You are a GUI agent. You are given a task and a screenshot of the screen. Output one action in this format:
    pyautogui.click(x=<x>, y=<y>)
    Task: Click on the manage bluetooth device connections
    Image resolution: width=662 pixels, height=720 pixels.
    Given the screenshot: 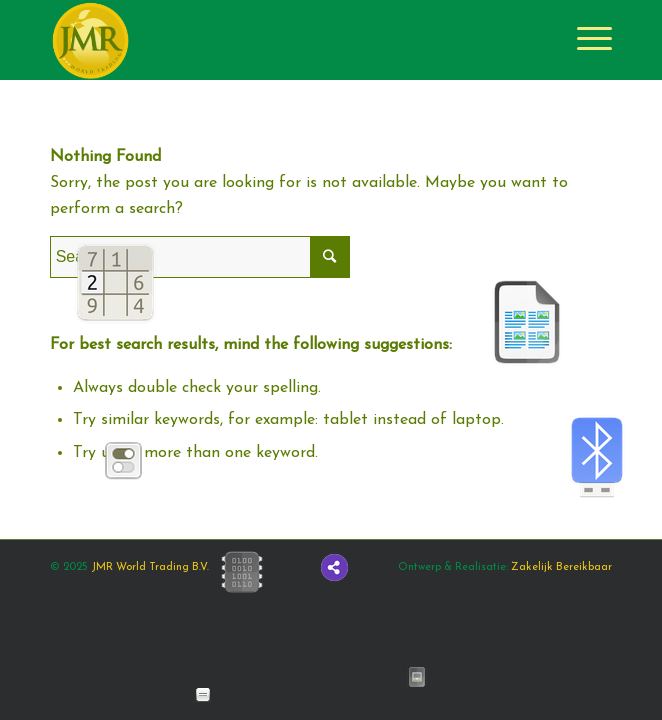 What is the action you would take?
    pyautogui.click(x=597, y=457)
    